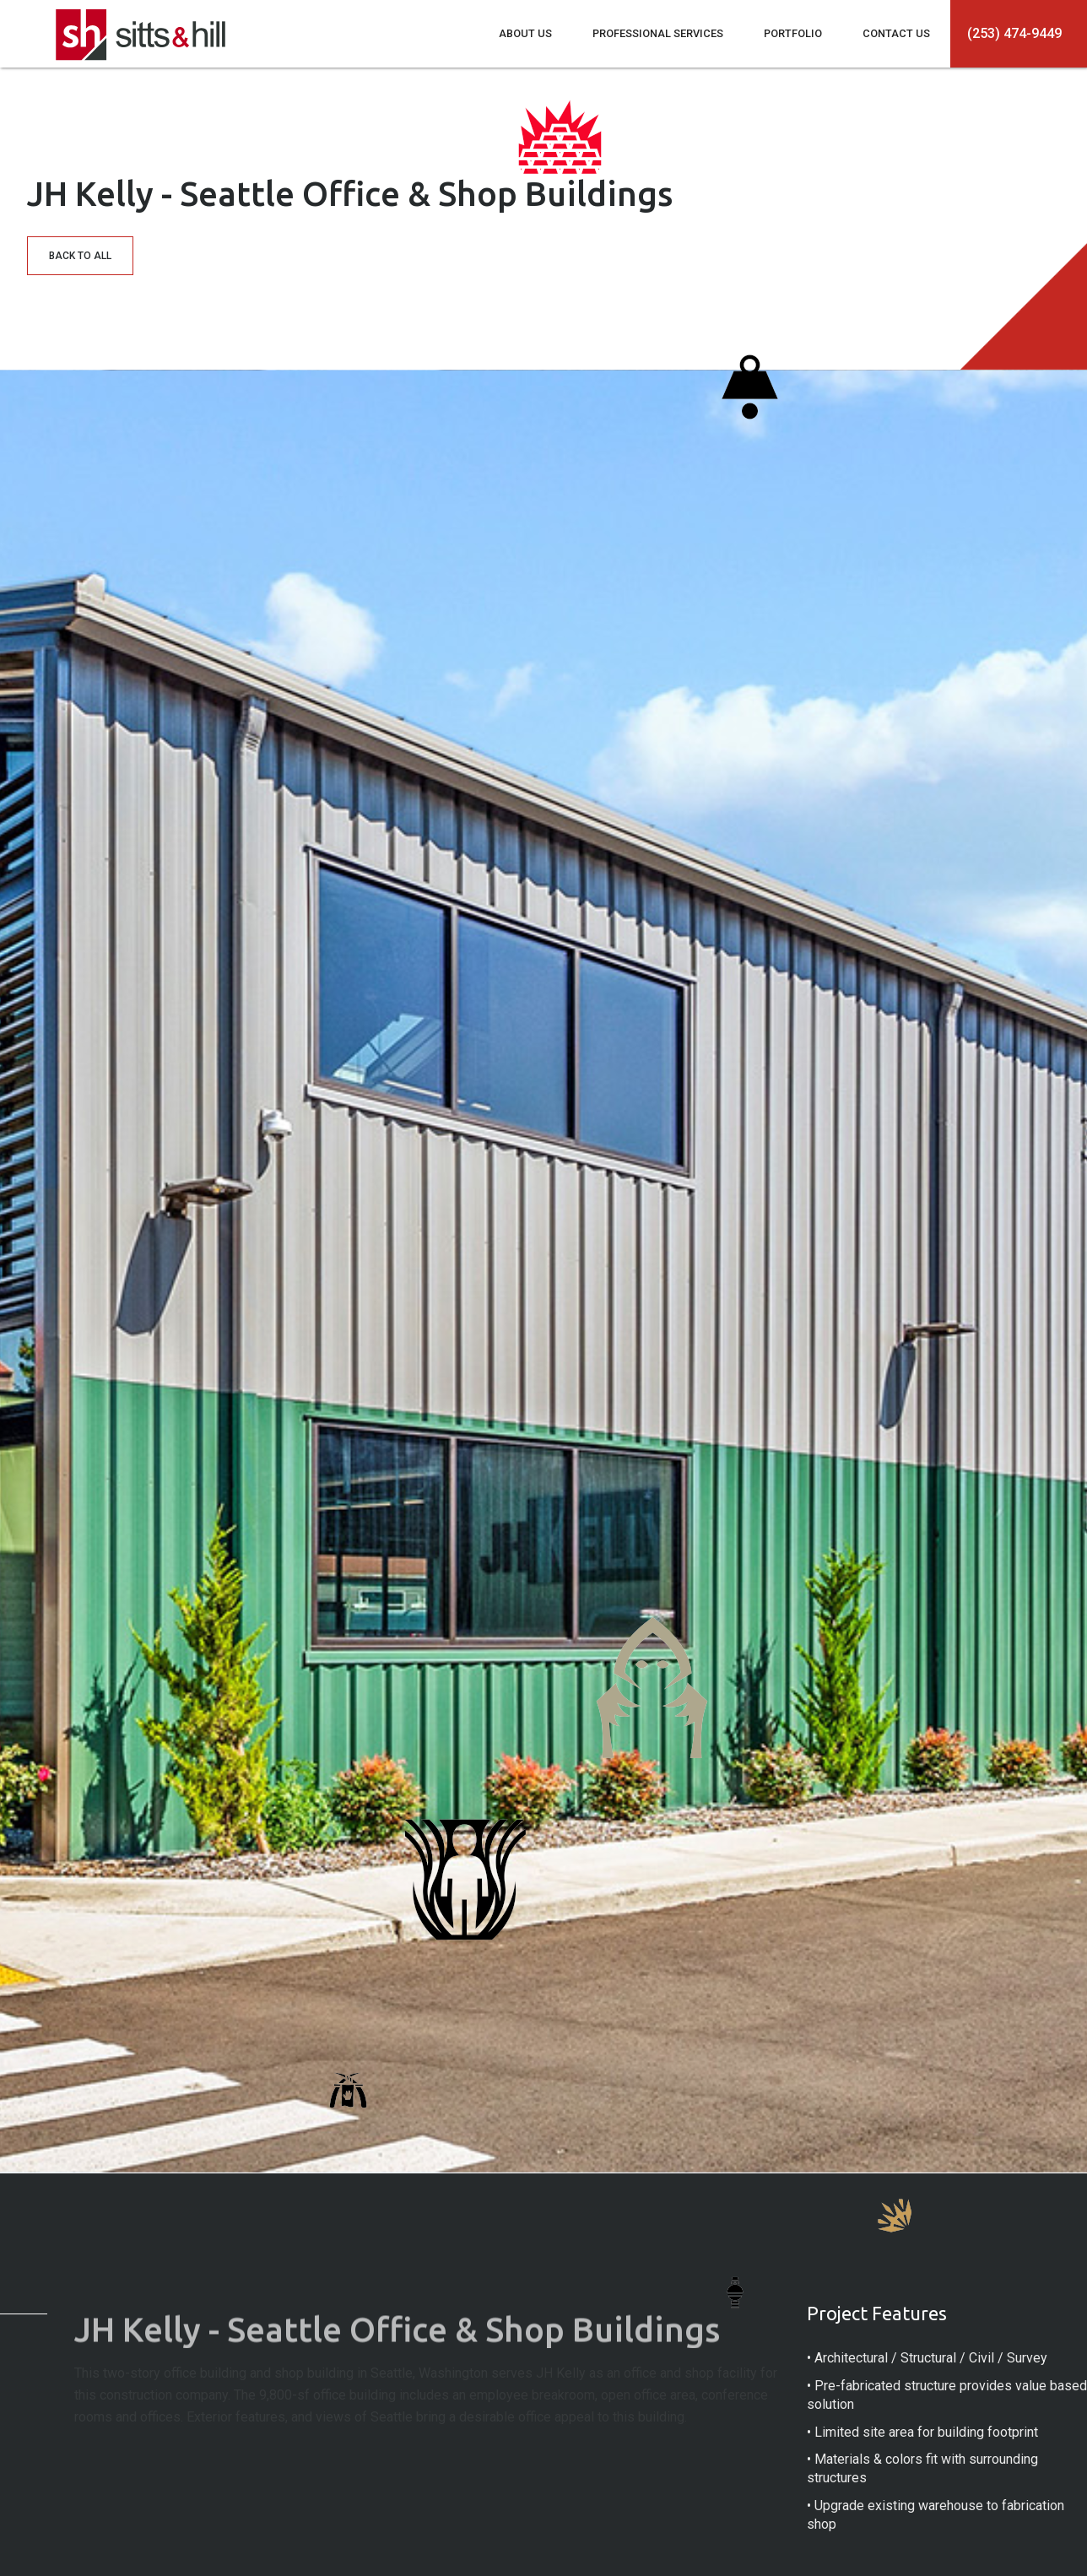 The width and height of the screenshot is (1087, 2576). I want to click on indicates a special power-up or ability is active, so click(465, 1880).